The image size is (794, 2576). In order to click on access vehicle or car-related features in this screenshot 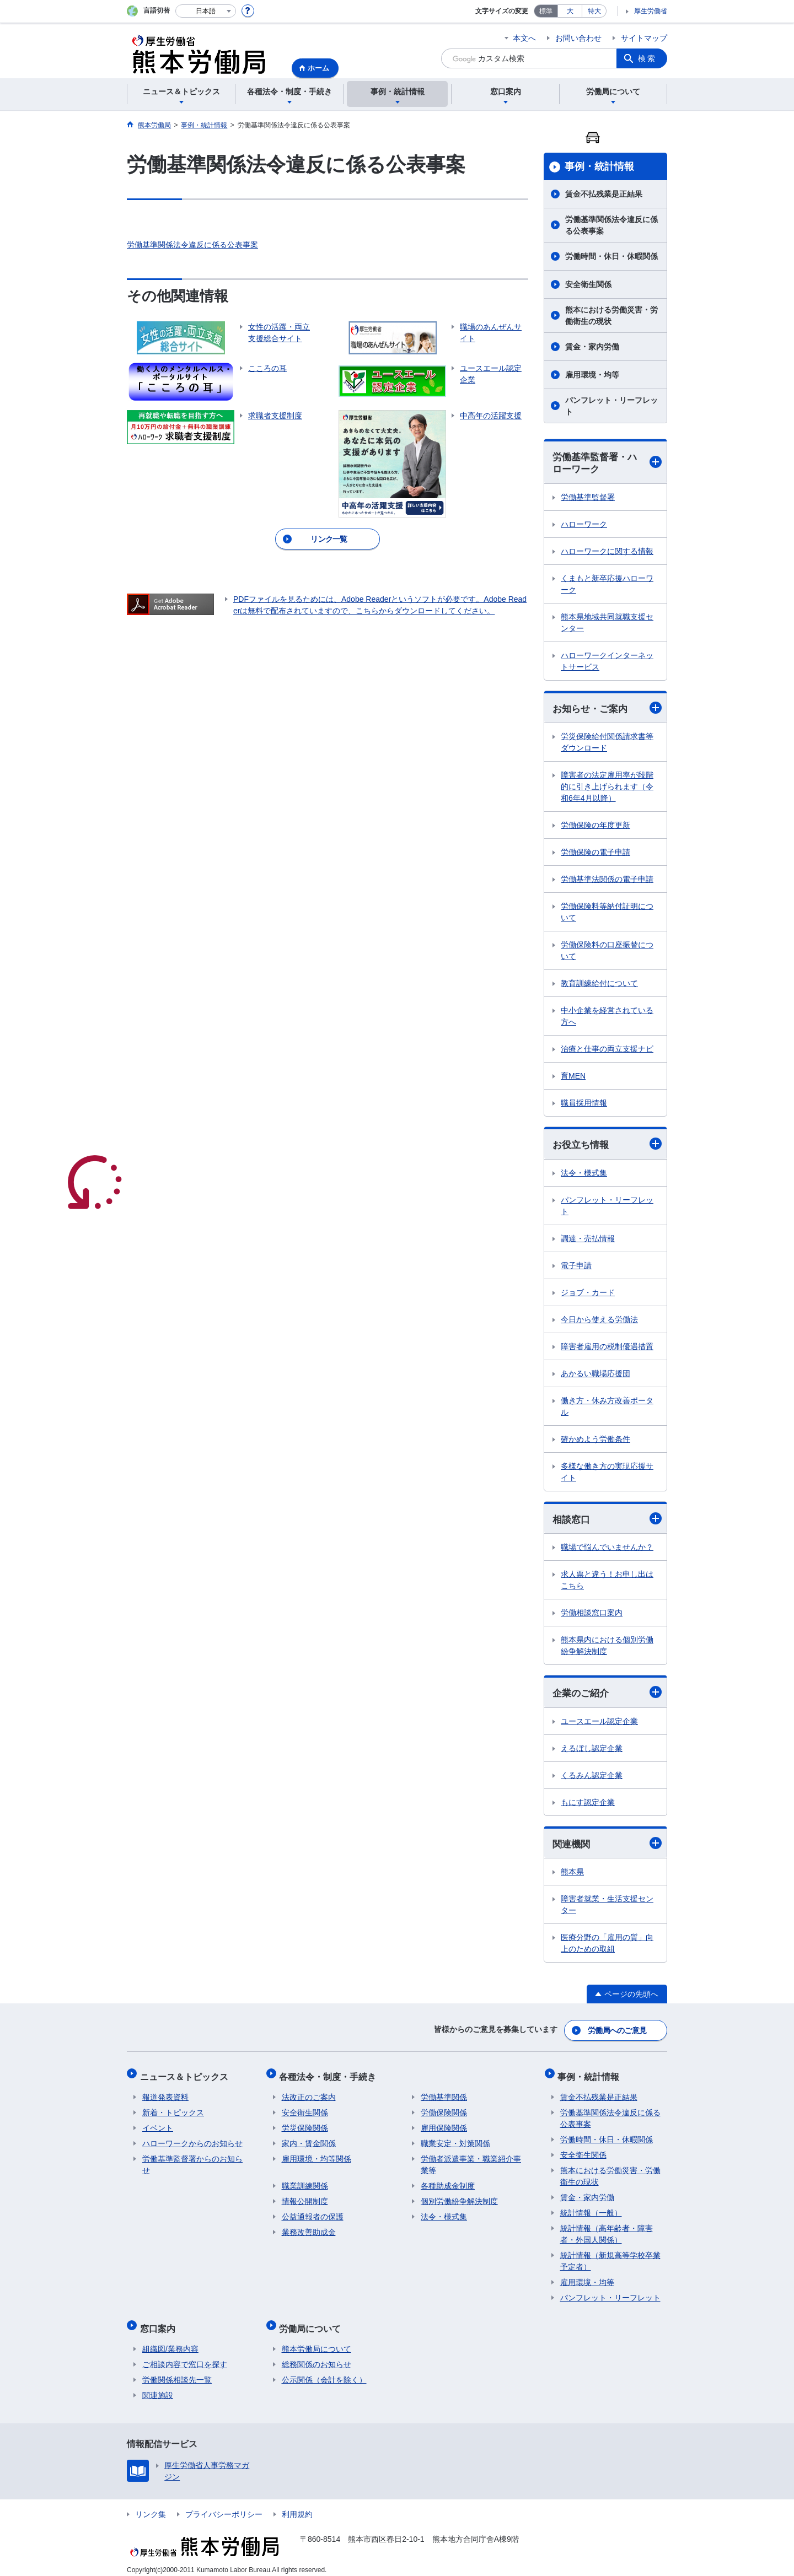, I will do `click(593, 138)`.